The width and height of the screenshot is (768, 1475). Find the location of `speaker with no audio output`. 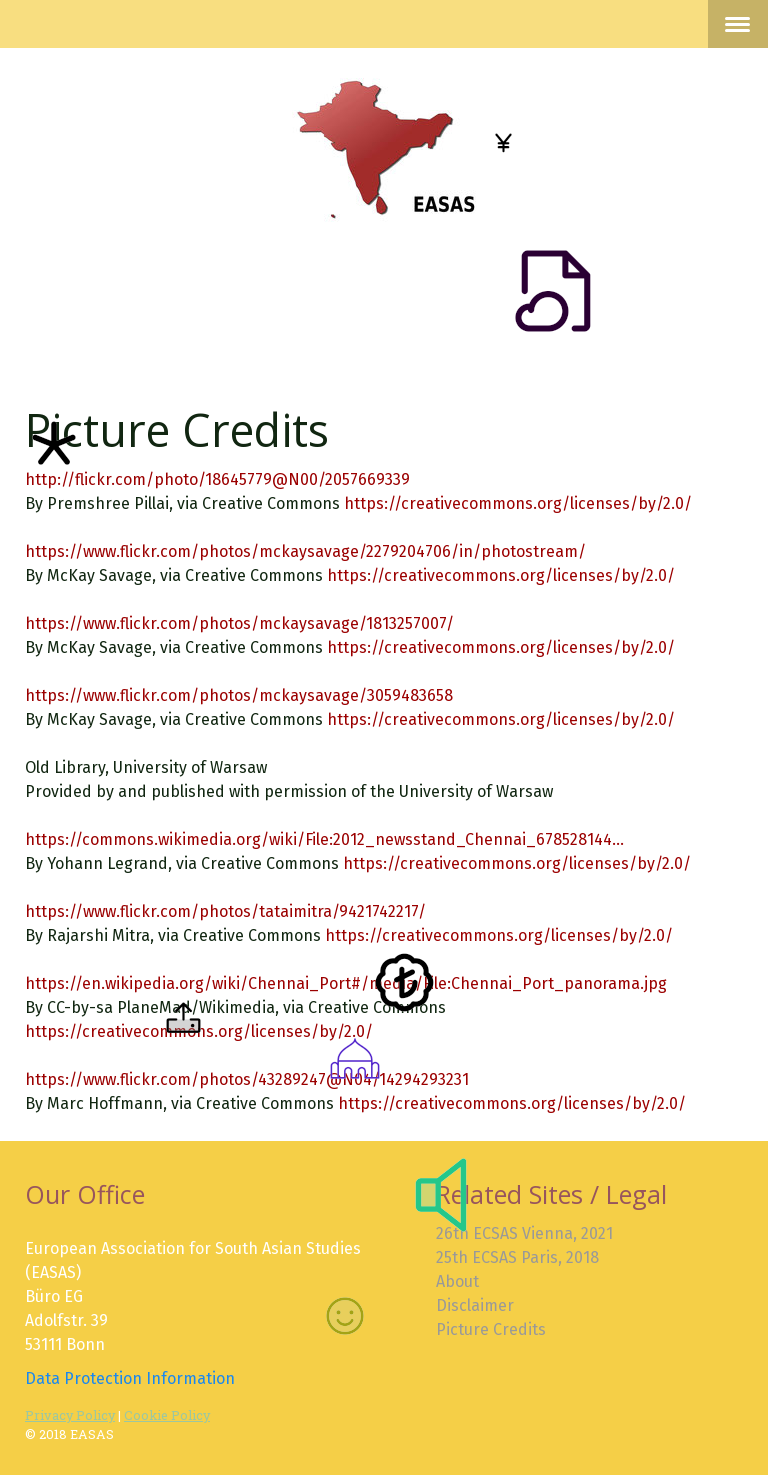

speaker with no audio output is located at coordinates (455, 1195).